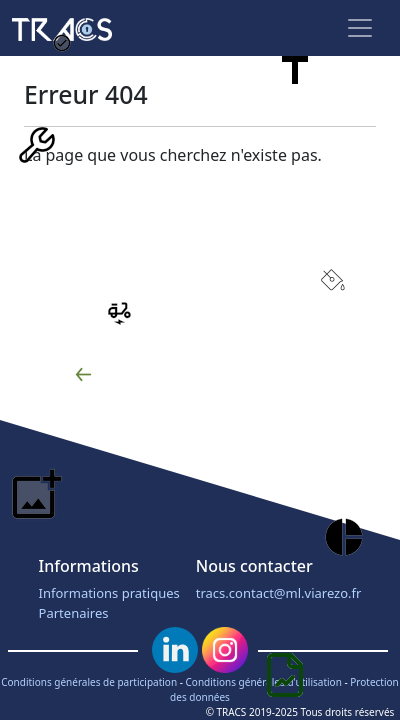 The height and width of the screenshot is (720, 400). What do you see at coordinates (285, 675) in the screenshot?
I see `view report or analytics document` at bounding box center [285, 675].